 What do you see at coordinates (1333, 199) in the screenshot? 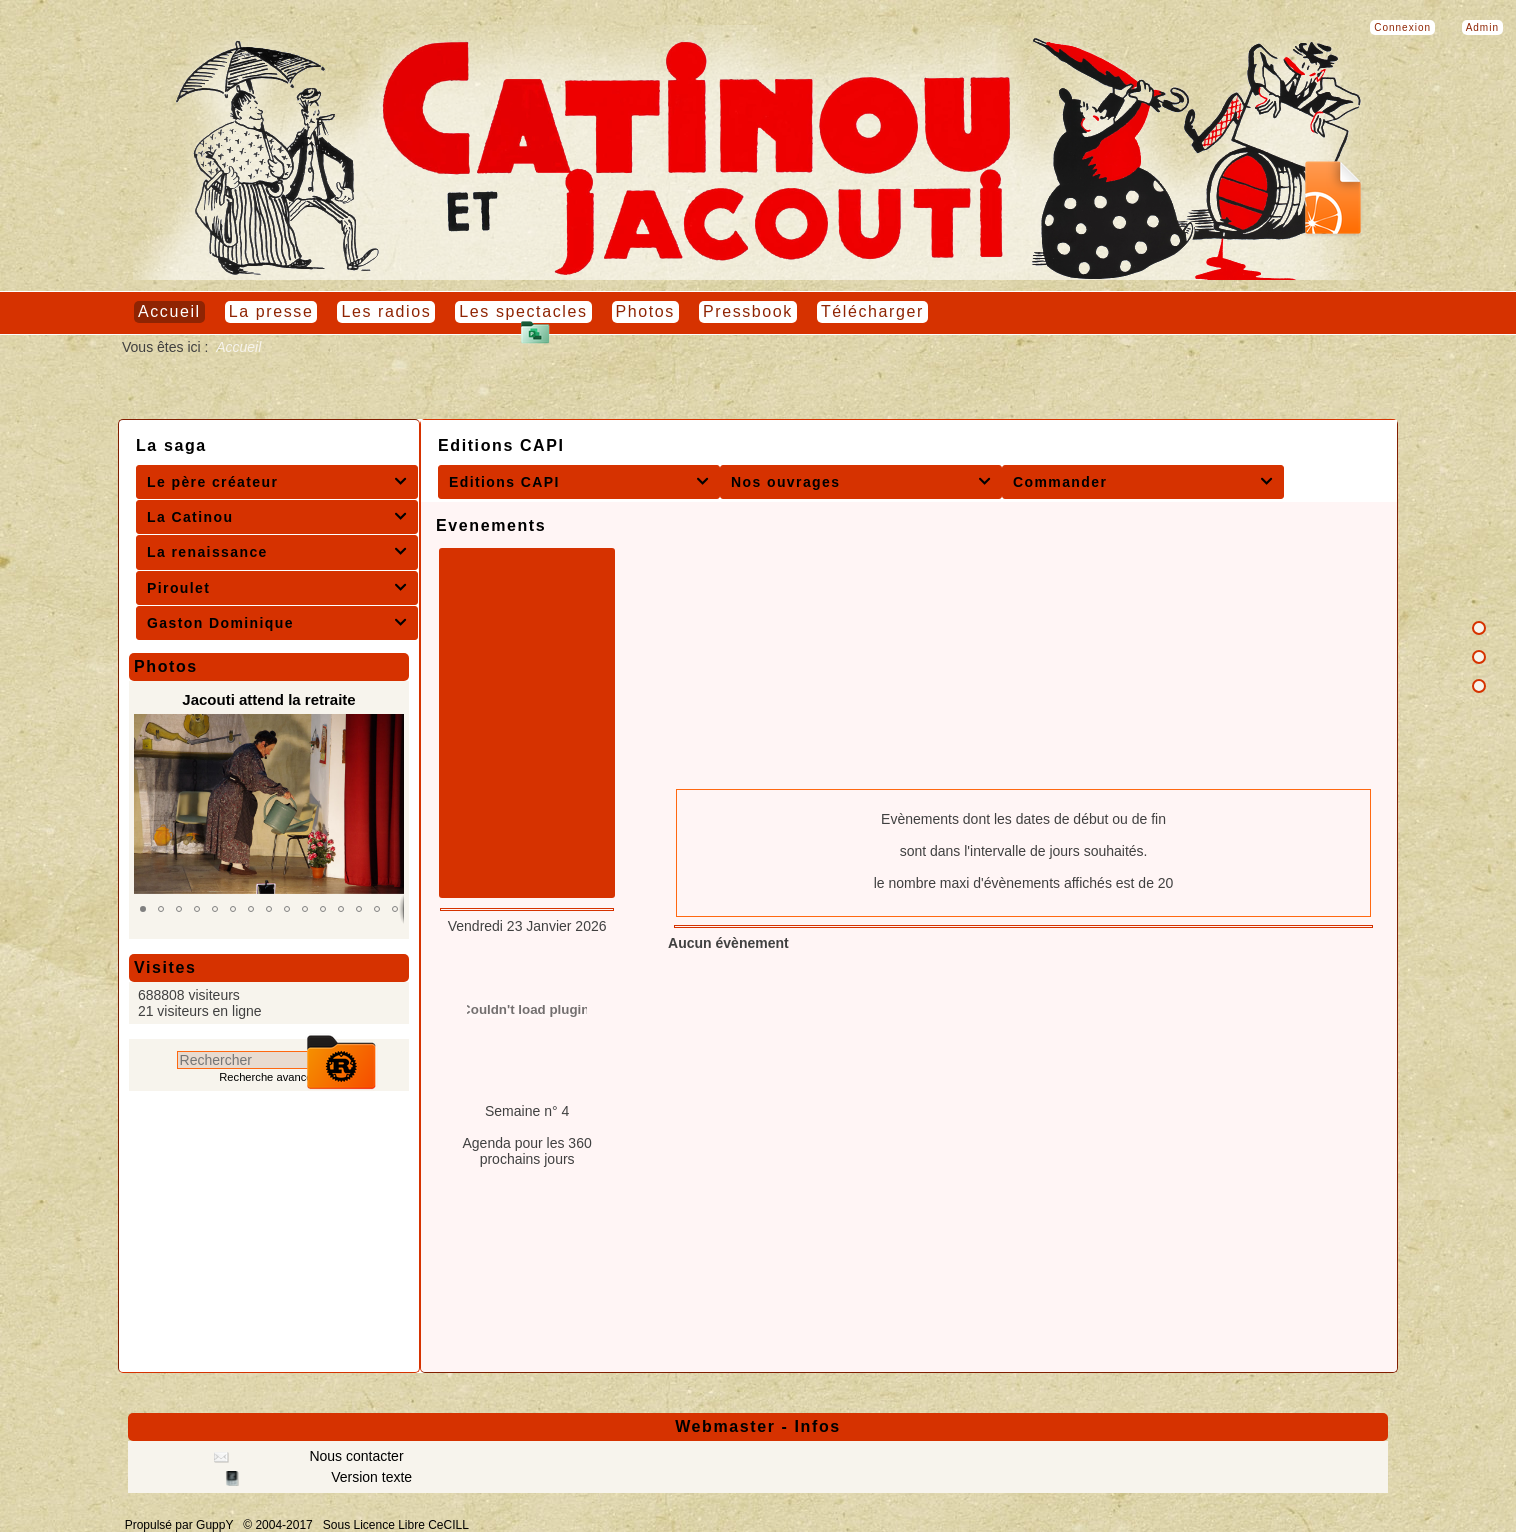
I see `a clementine music player file` at bounding box center [1333, 199].